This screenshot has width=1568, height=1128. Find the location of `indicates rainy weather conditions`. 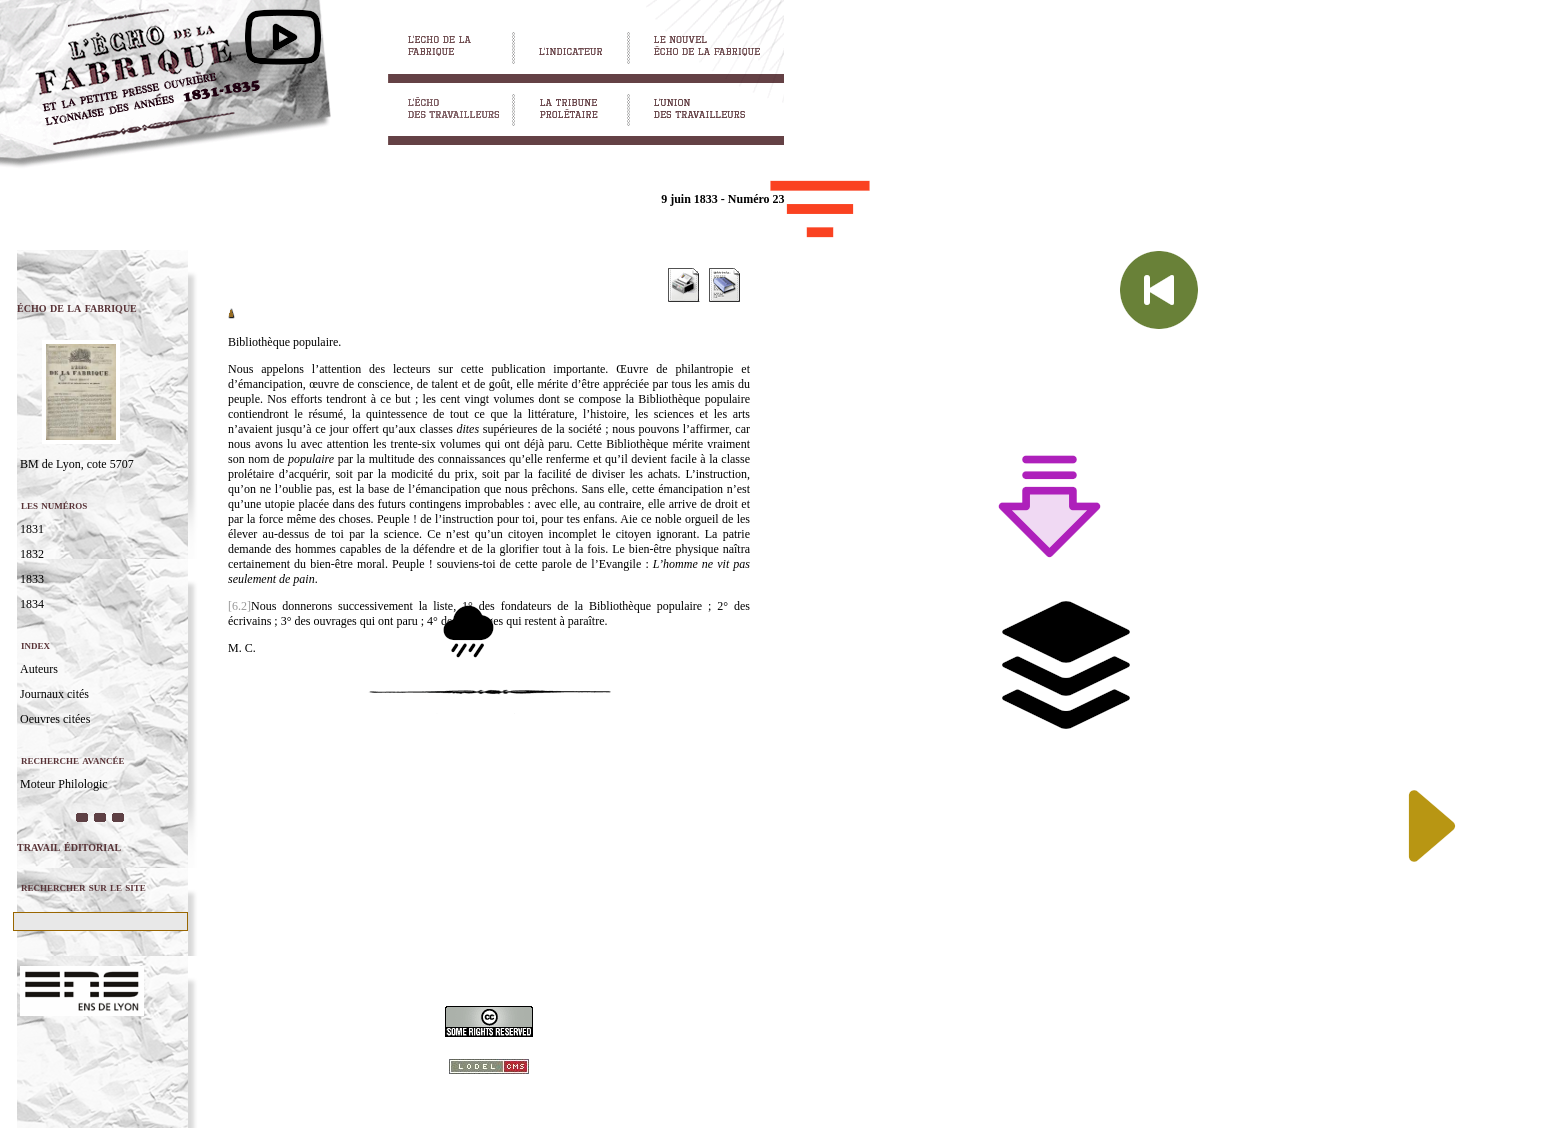

indicates rainy weather conditions is located at coordinates (468, 631).